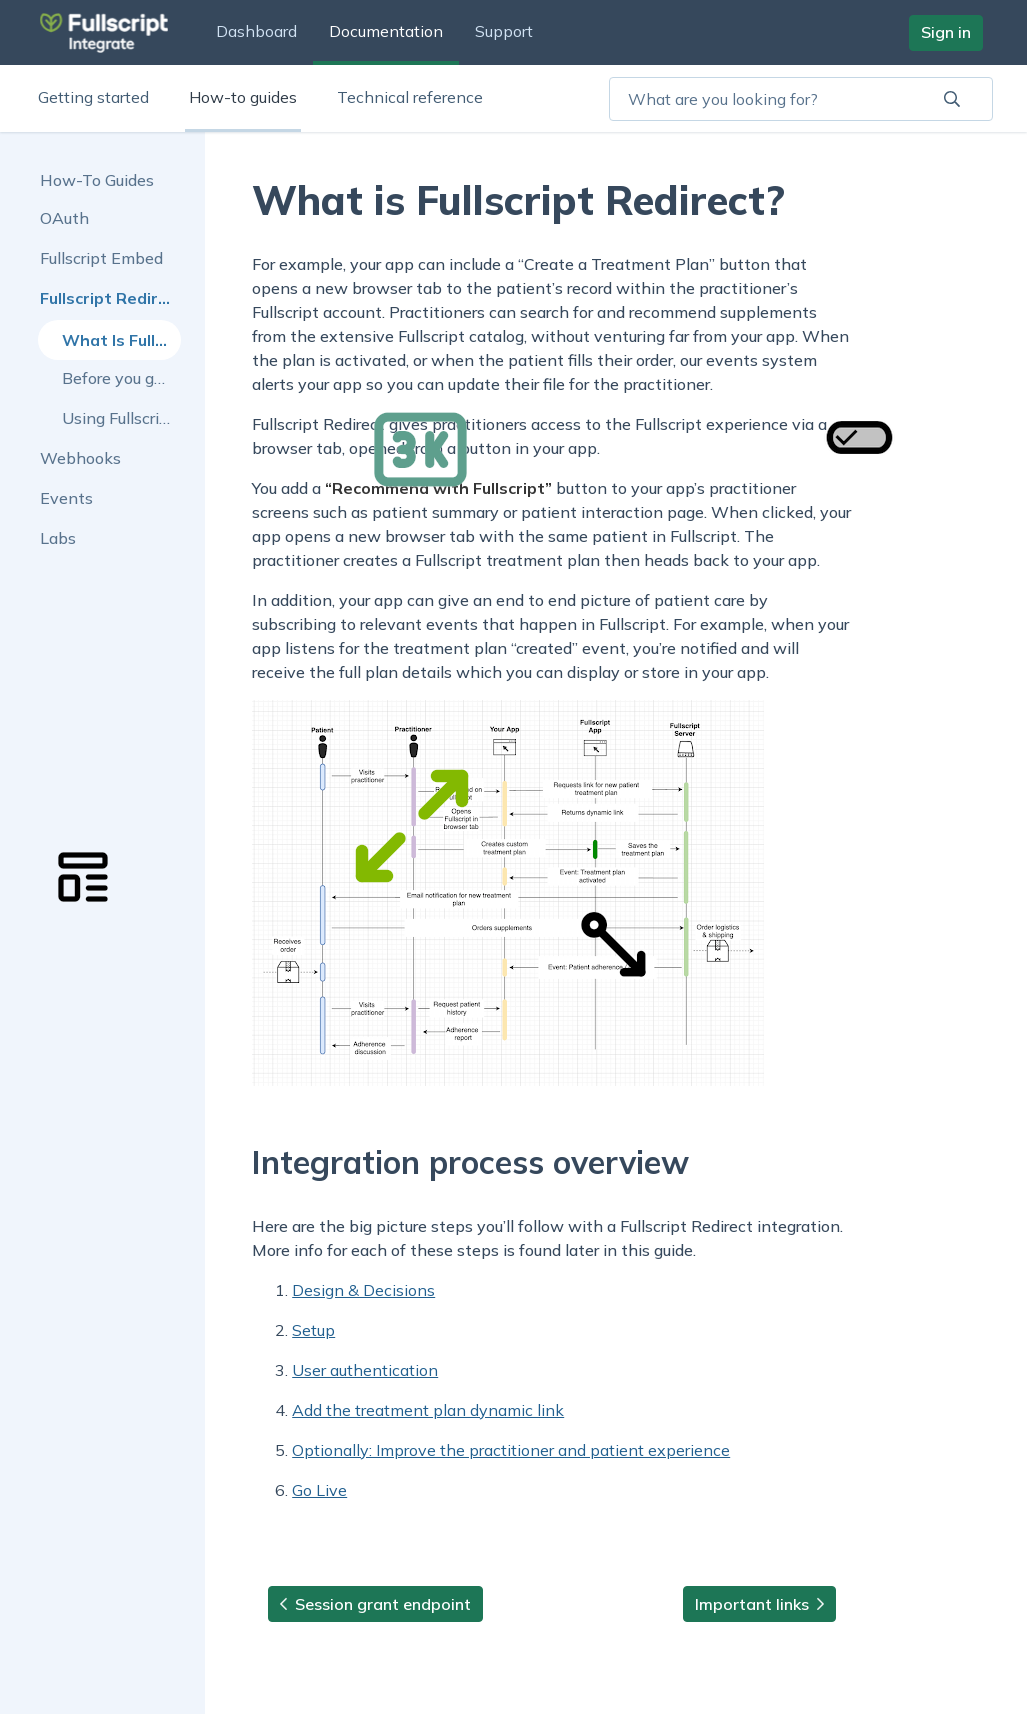 This screenshot has width=1027, height=1714. Describe the element at coordinates (859, 437) in the screenshot. I see `edit or modify location attributes` at that location.